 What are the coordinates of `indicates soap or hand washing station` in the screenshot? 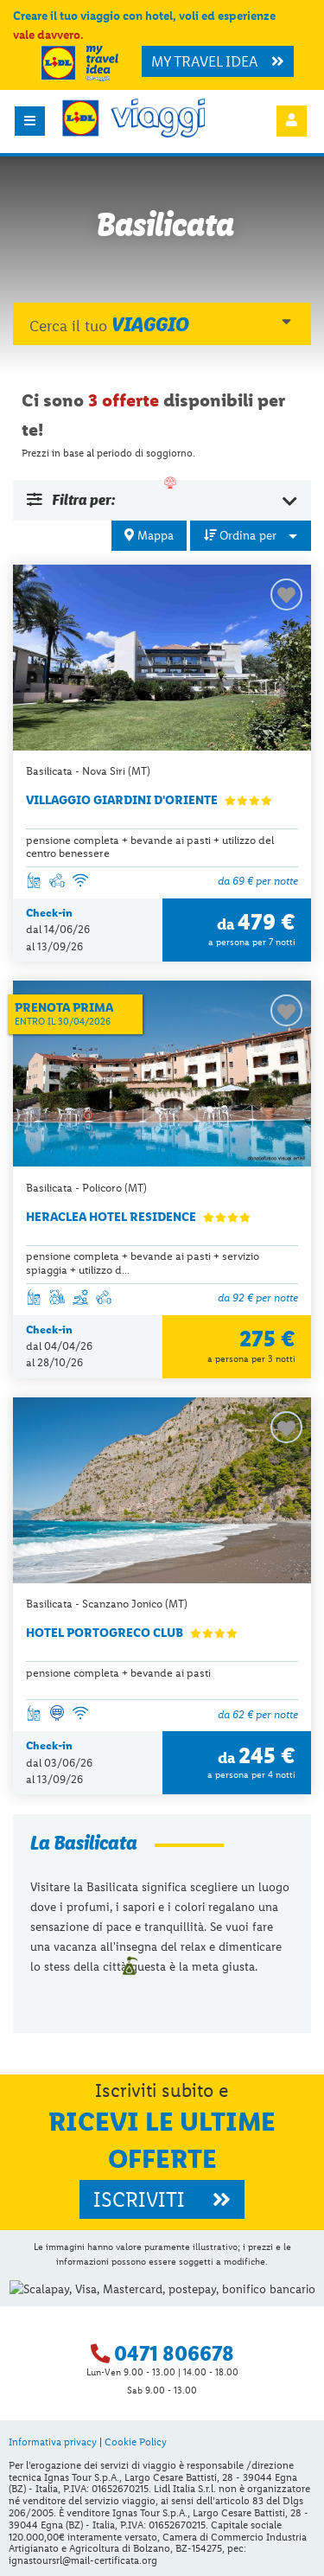 It's located at (129, 1965).